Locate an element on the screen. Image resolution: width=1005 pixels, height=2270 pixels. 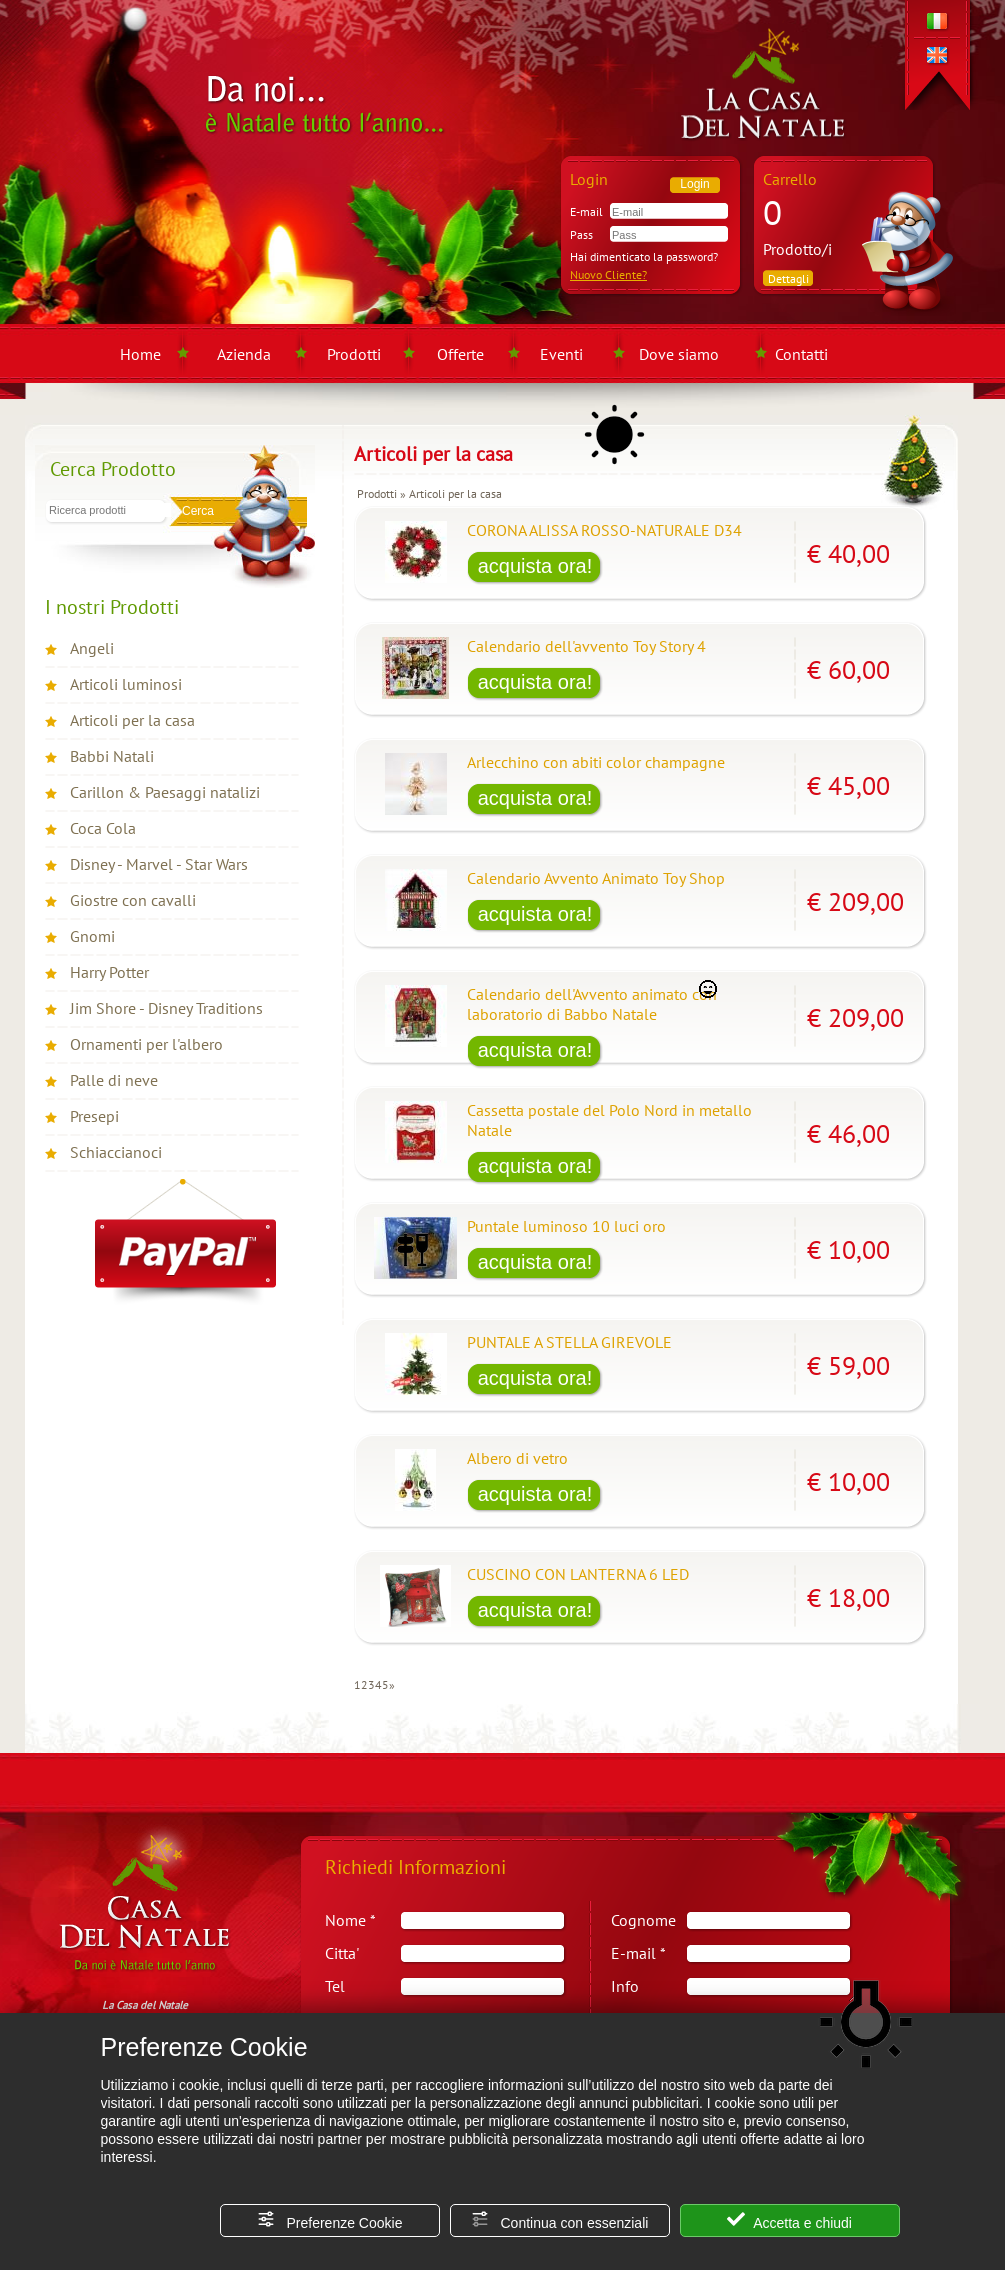
adjust incandescent light settings is located at coordinates (866, 2022).